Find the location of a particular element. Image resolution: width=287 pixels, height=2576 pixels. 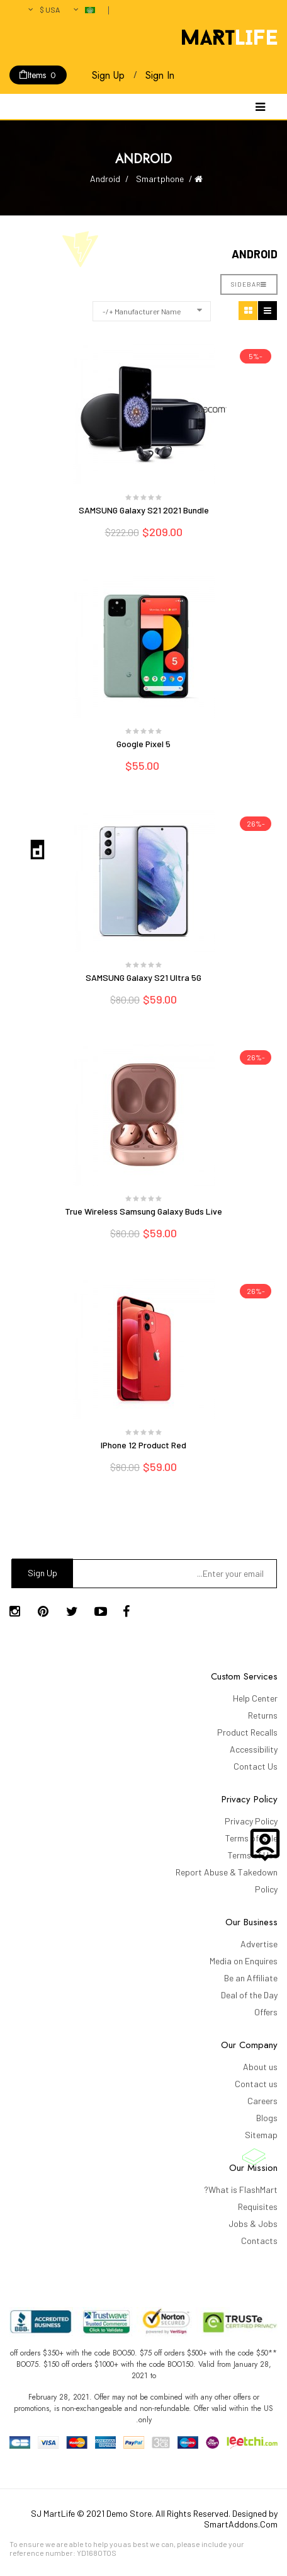

view profile location or address is located at coordinates (265, 1843).